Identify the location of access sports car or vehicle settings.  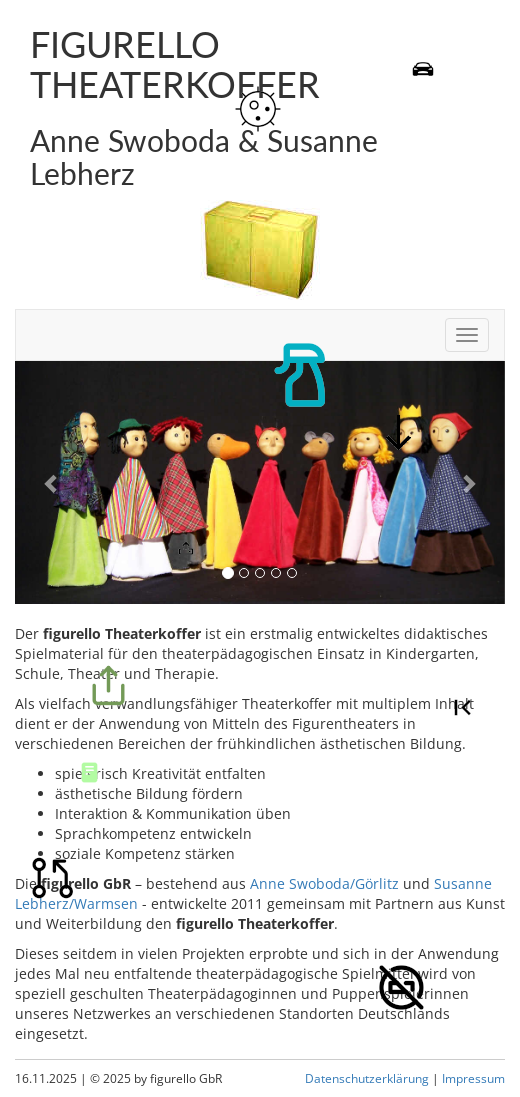
(423, 69).